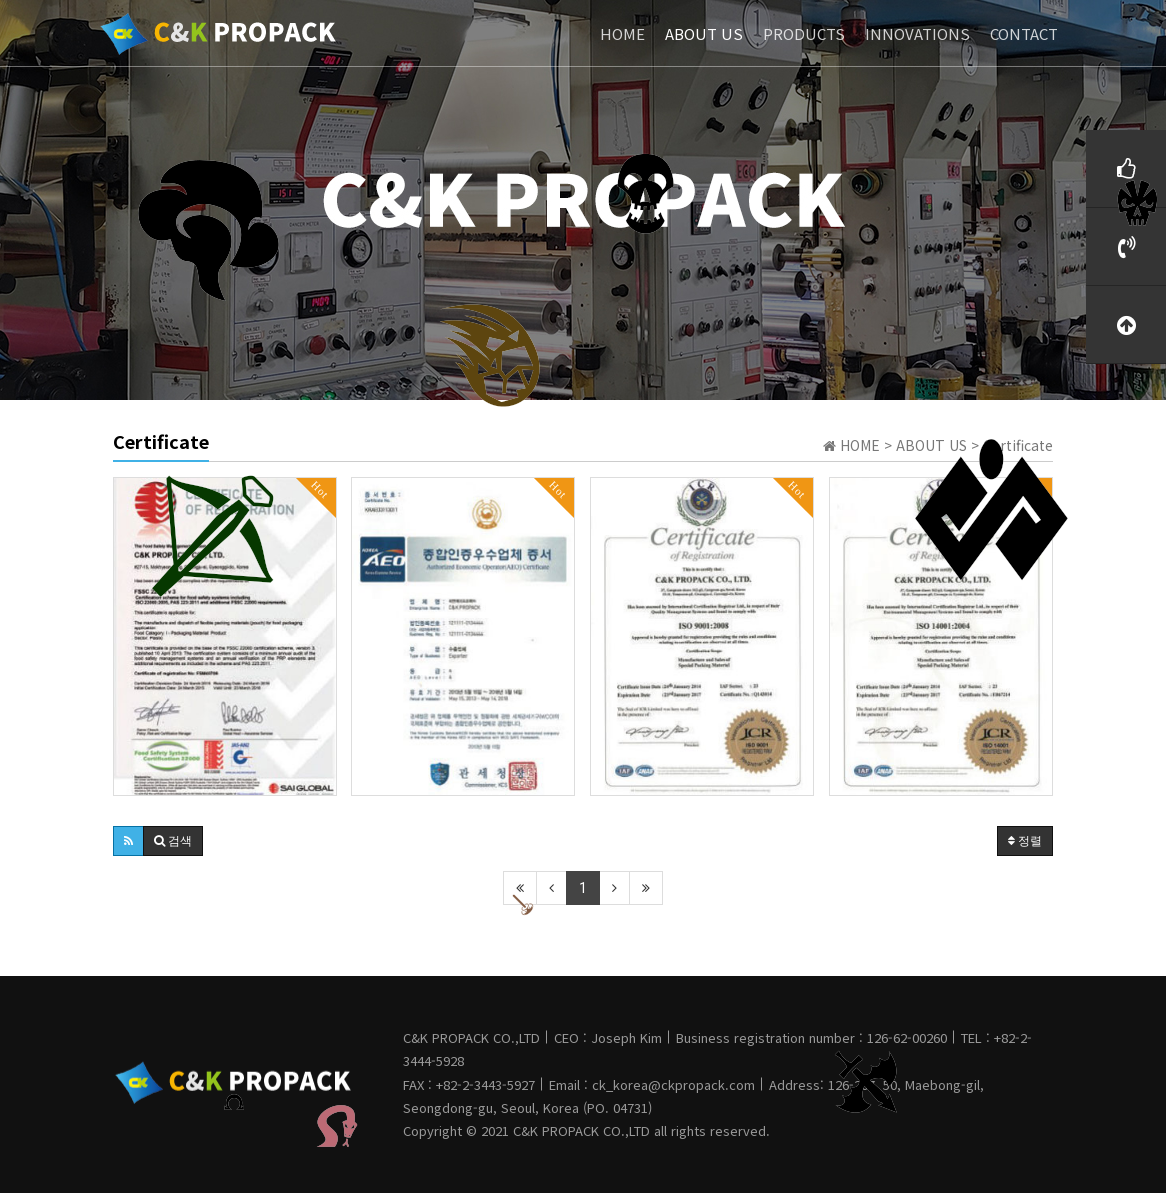  What do you see at coordinates (212, 537) in the screenshot?
I see `select crossbow weapon in game inventory` at bounding box center [212, 537].